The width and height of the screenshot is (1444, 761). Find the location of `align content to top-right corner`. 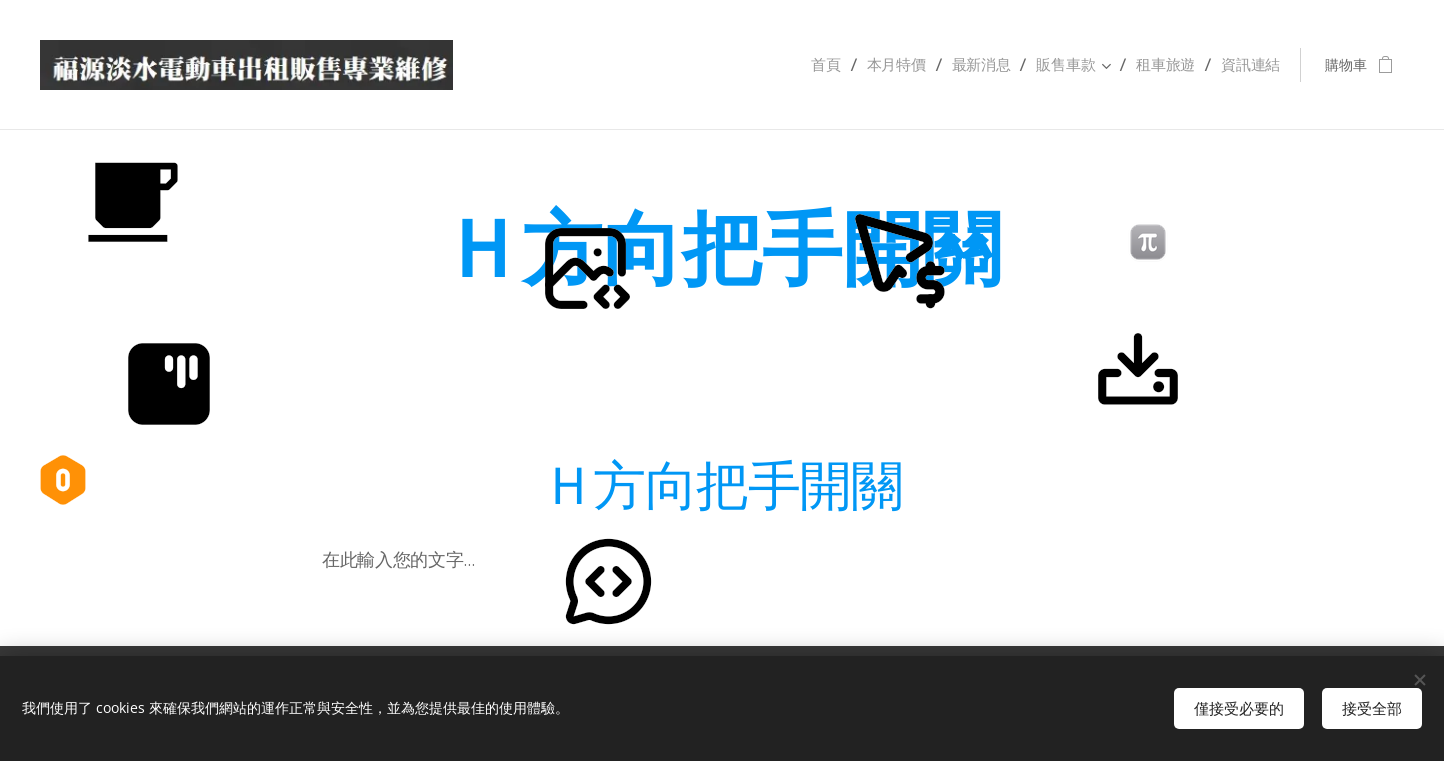

align content to top-right corner is located at coordinates (169, 384).